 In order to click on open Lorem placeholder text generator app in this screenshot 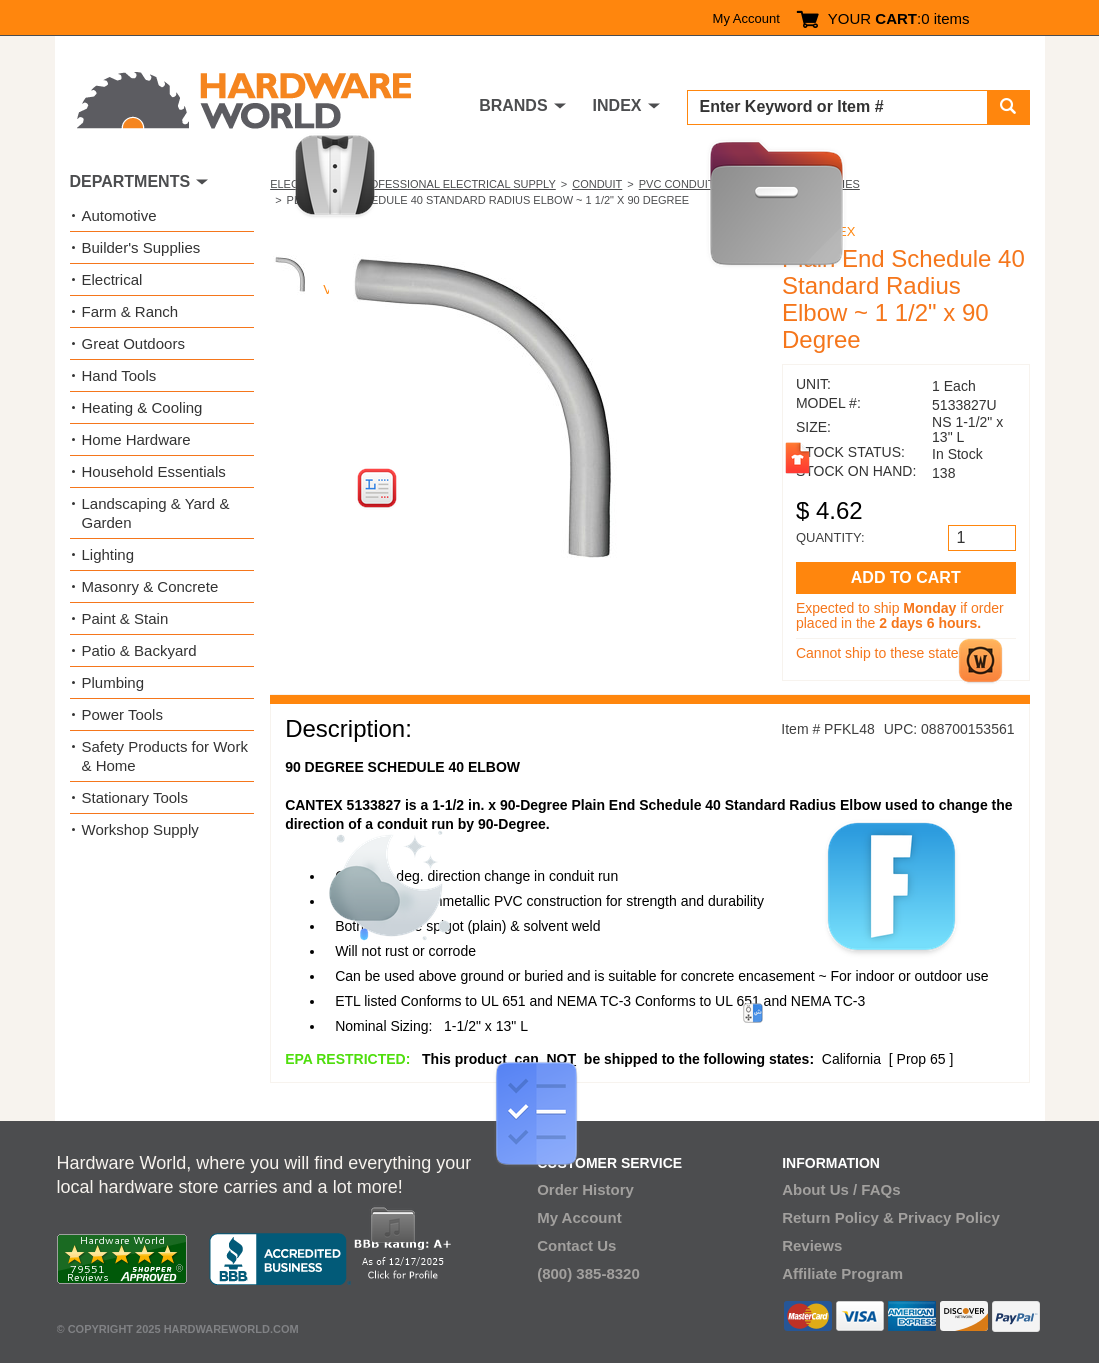, I will do `click(377, 488)`.